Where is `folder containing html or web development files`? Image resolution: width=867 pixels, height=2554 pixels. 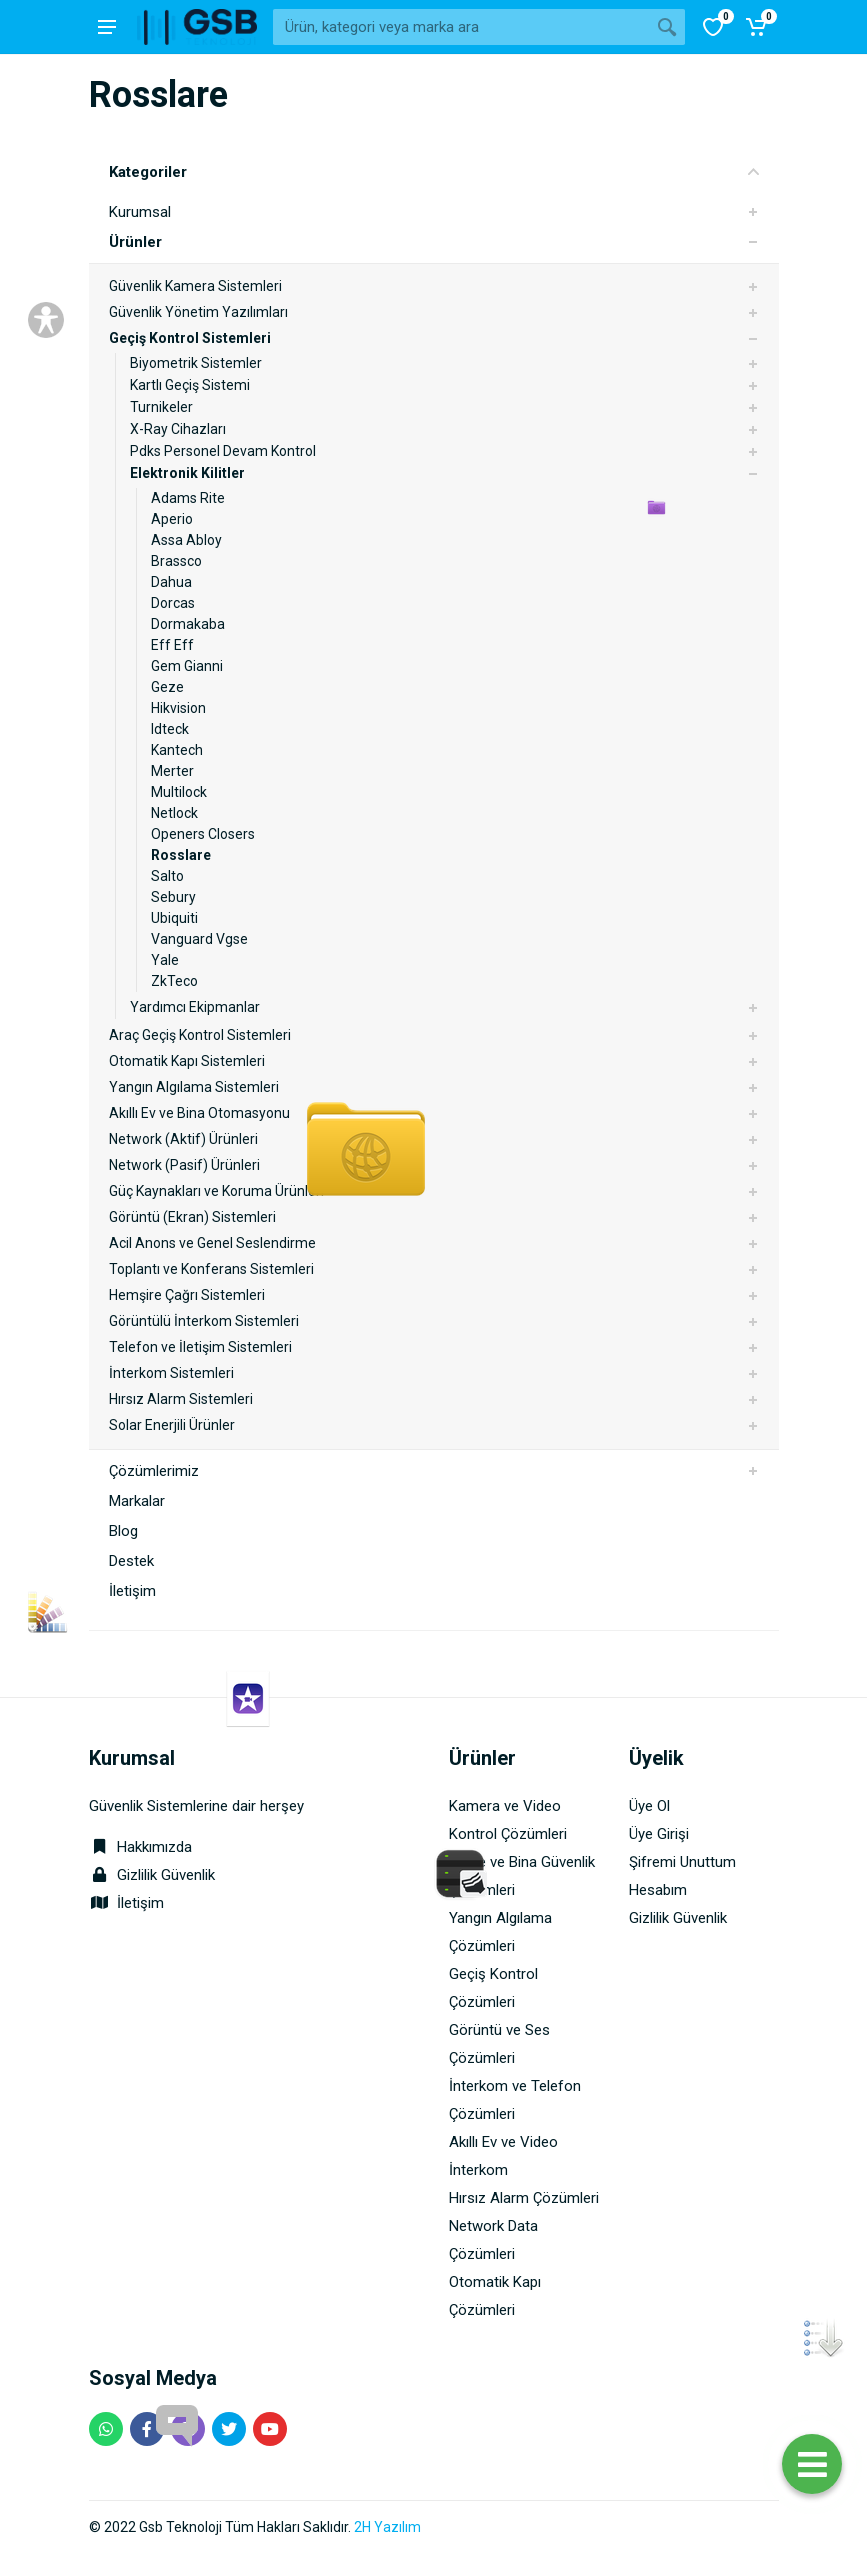
folder containing html or web development files is located at coordinates (656, 507).